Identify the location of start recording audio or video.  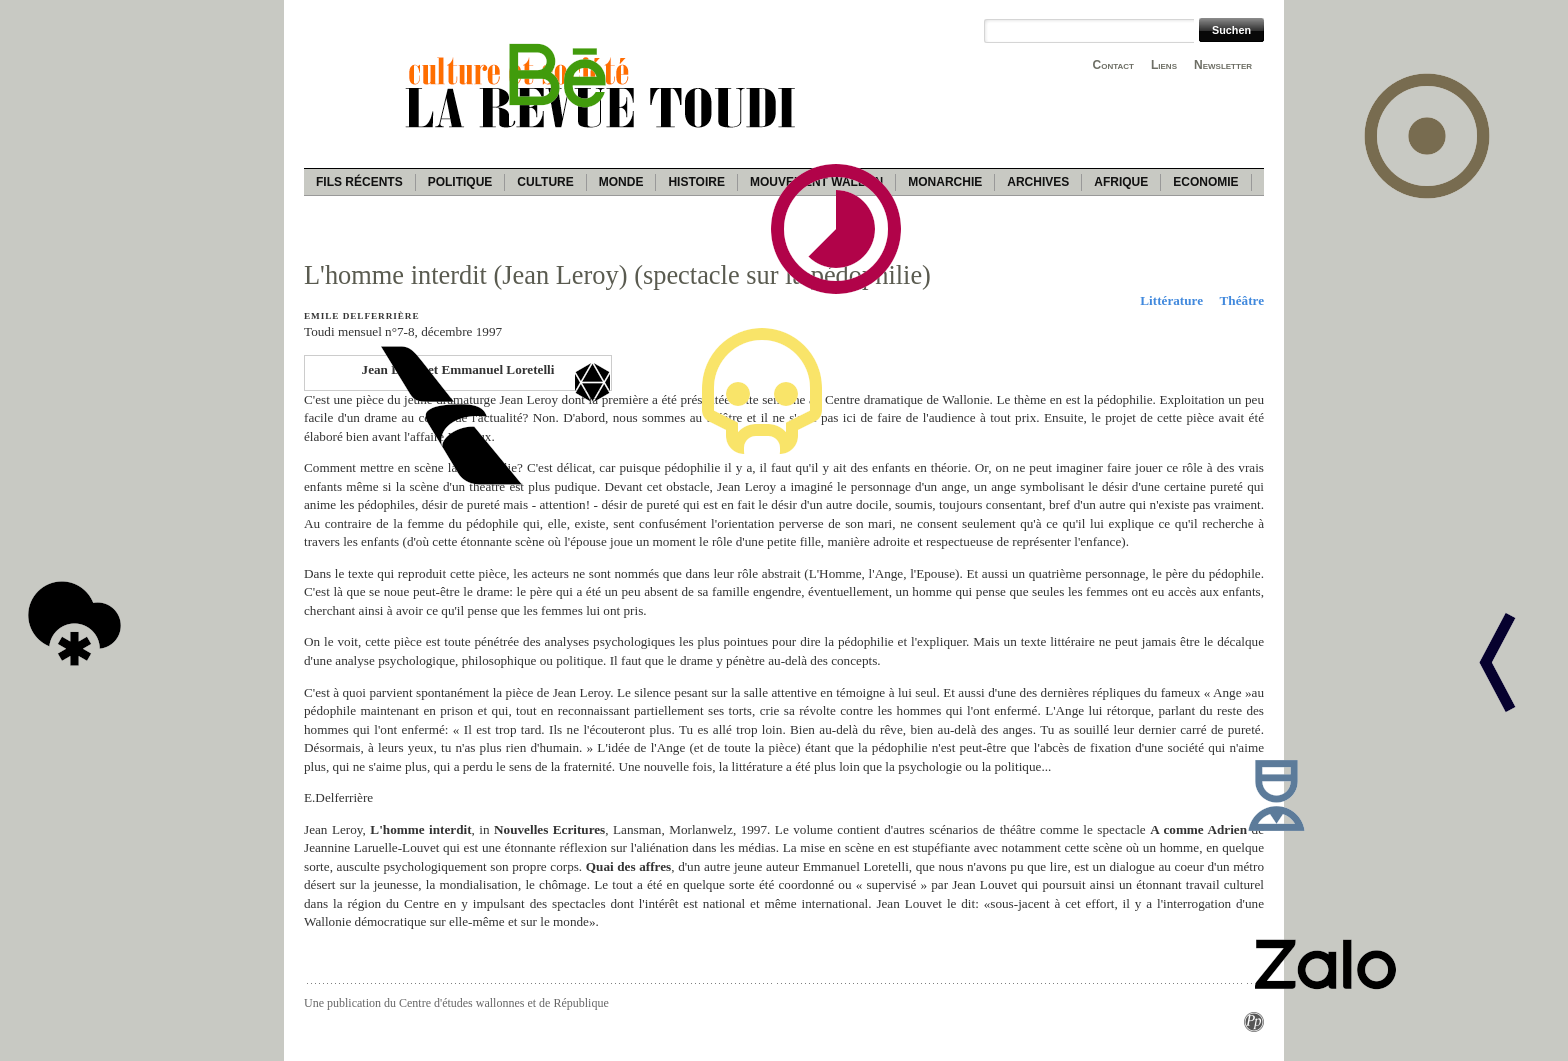
(1427, 136).